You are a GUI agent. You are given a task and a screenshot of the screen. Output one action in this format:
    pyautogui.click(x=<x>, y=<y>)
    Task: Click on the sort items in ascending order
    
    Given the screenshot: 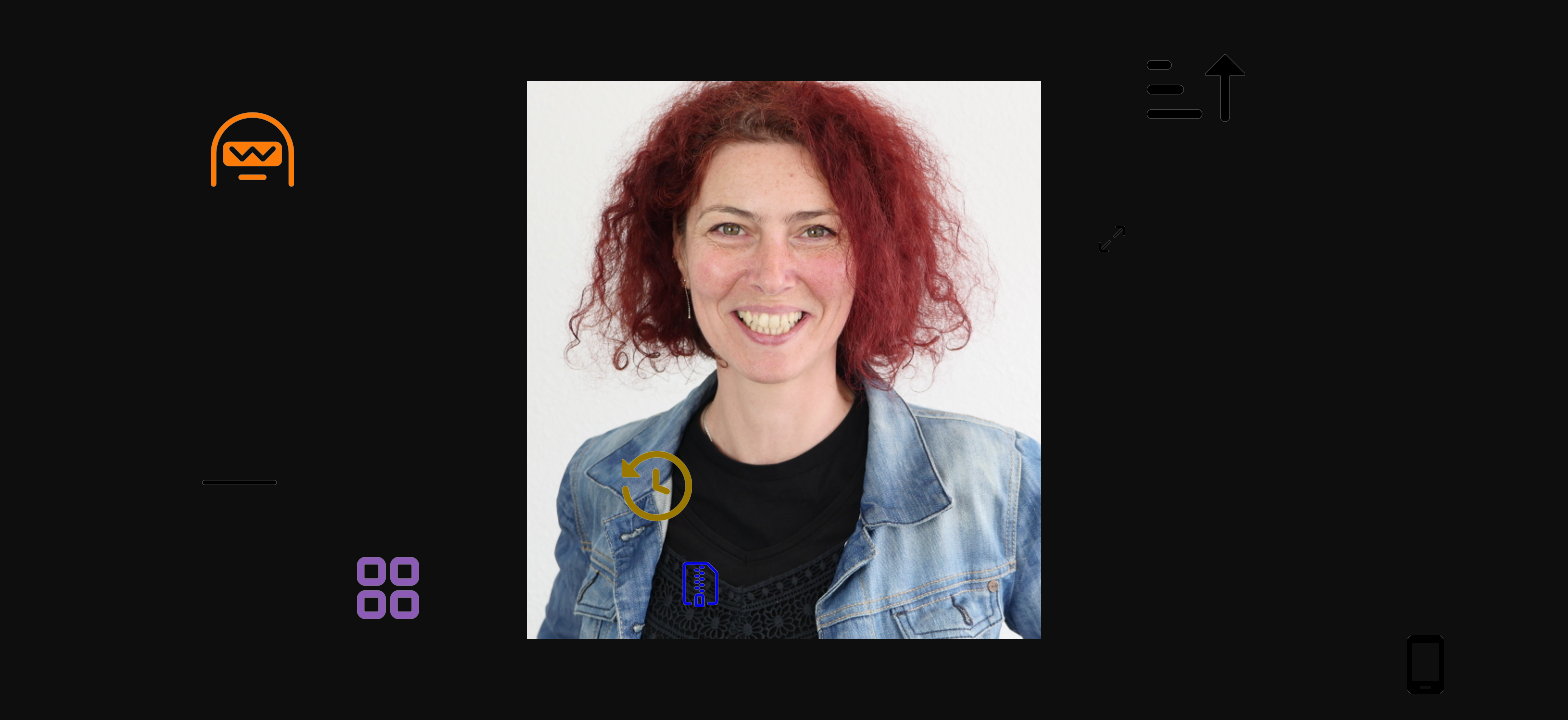 What is the action you would take?
    pyautogui.click(x=1196, y=88)
    